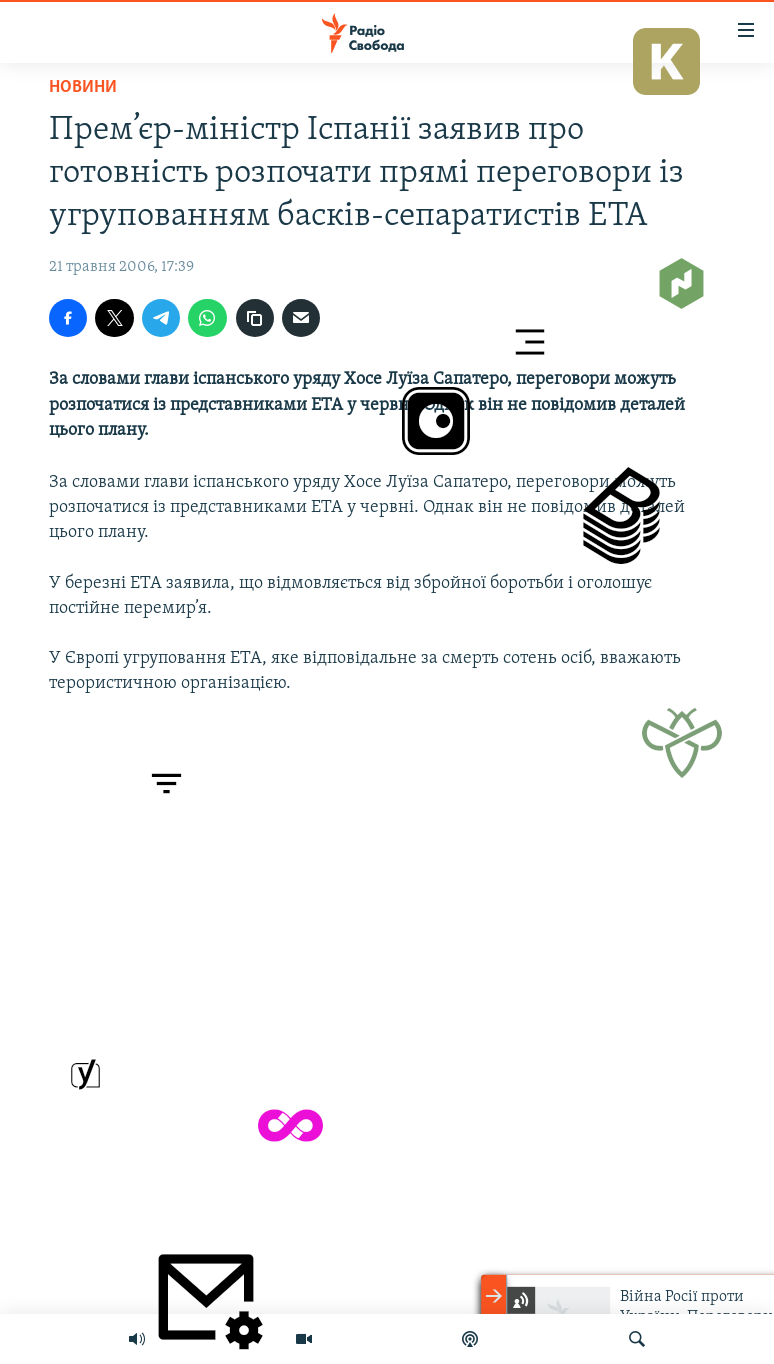 This screenshot has height=1364, width=774. Describe the element at coordinates (206, 1297) in the screenshot. I see `access email settings` at that location.